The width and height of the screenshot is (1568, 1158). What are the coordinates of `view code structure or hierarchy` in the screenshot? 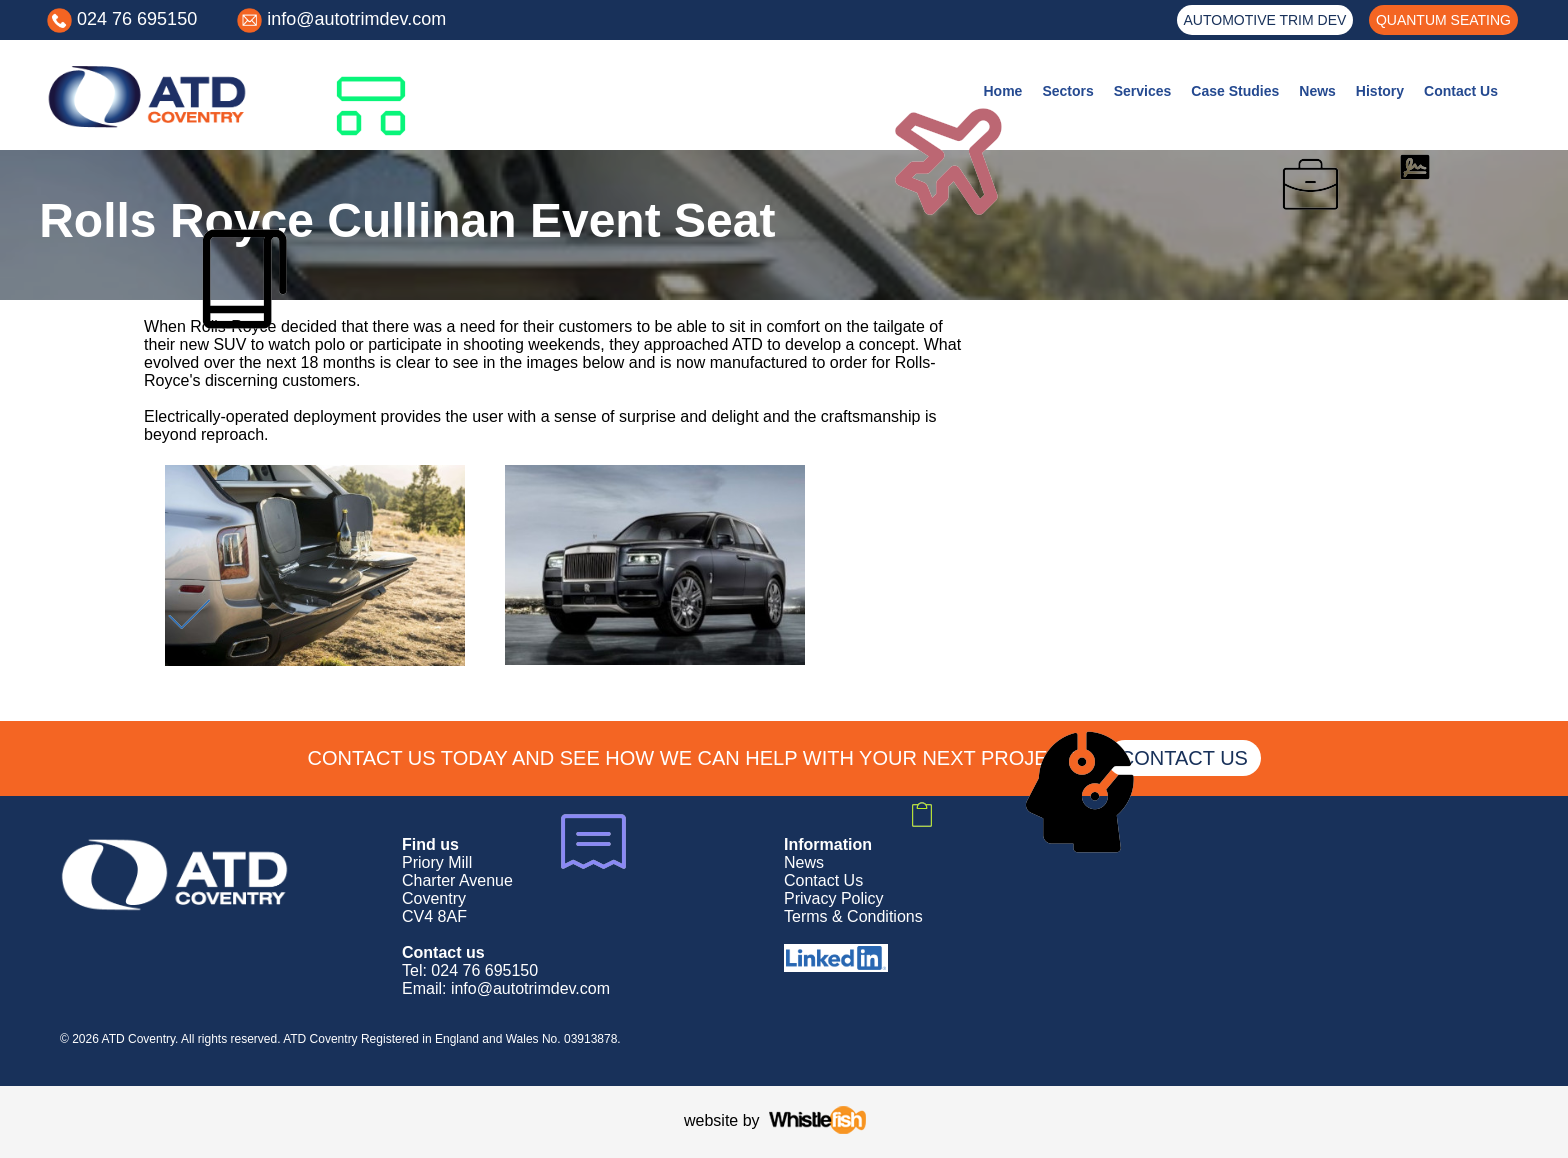 It's located at (371, 106).